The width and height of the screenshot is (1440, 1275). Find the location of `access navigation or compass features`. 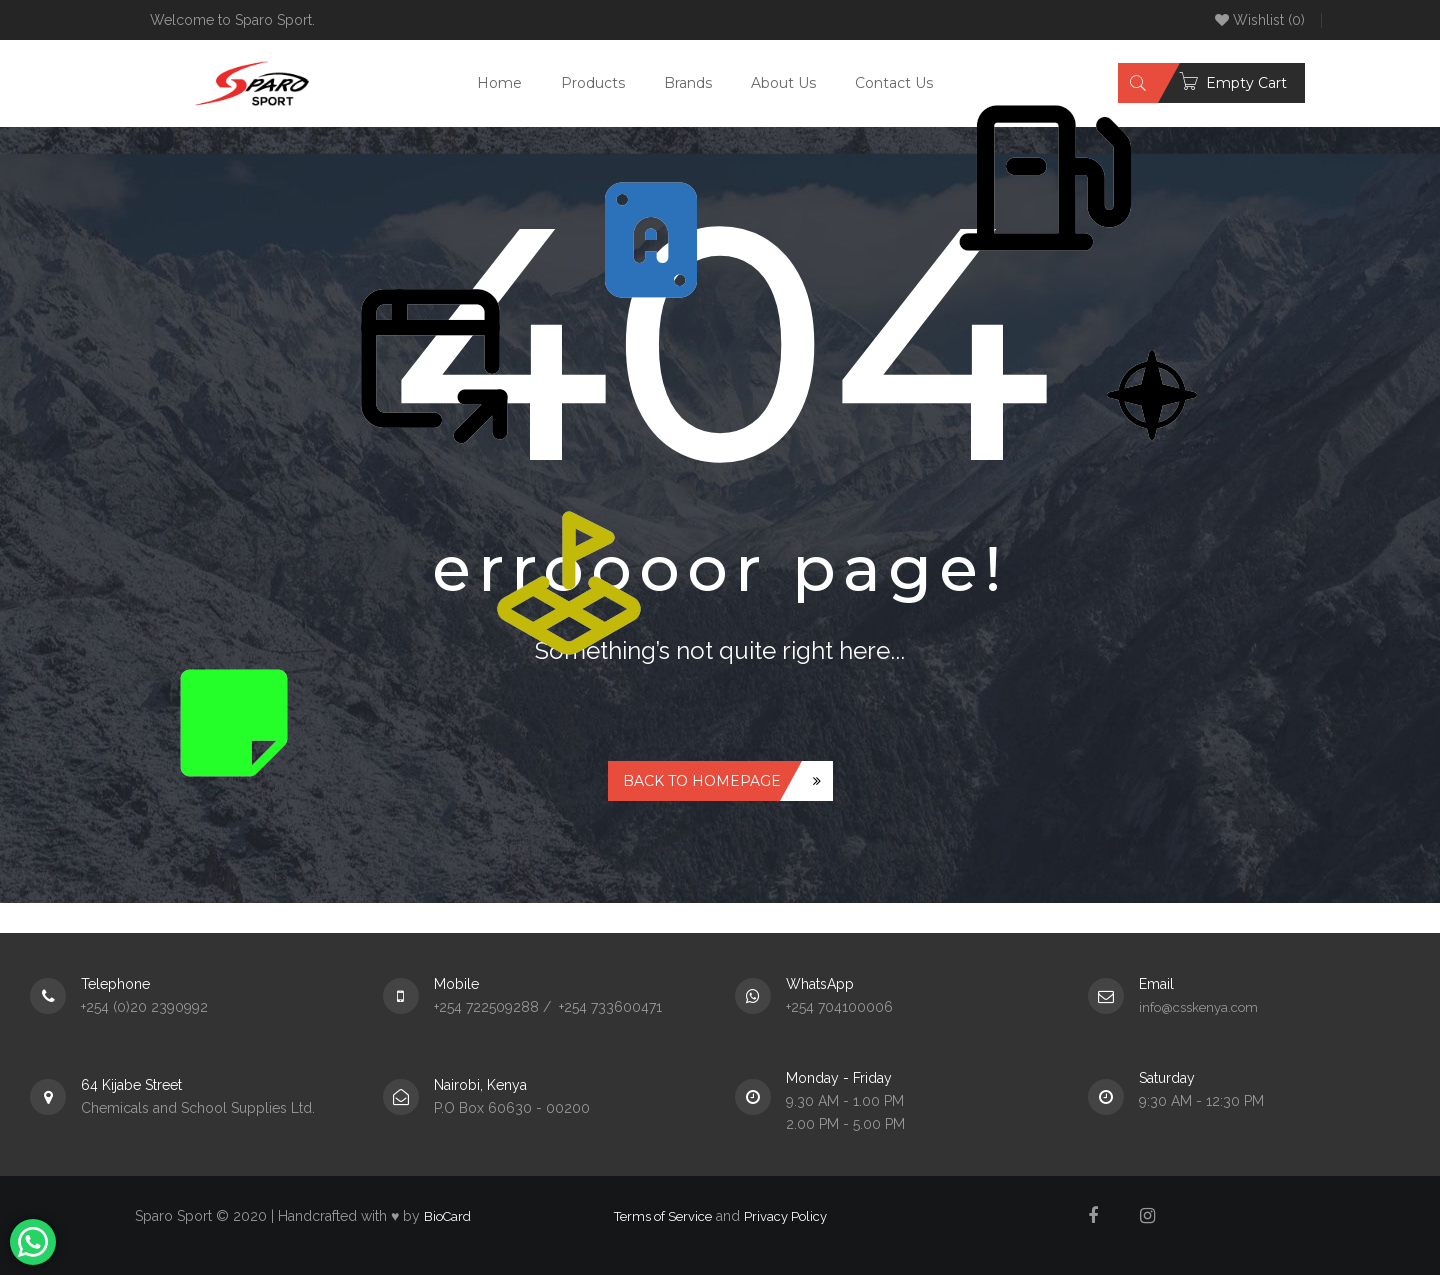

access navigation or compass features is located at coordinates (1152, 395).